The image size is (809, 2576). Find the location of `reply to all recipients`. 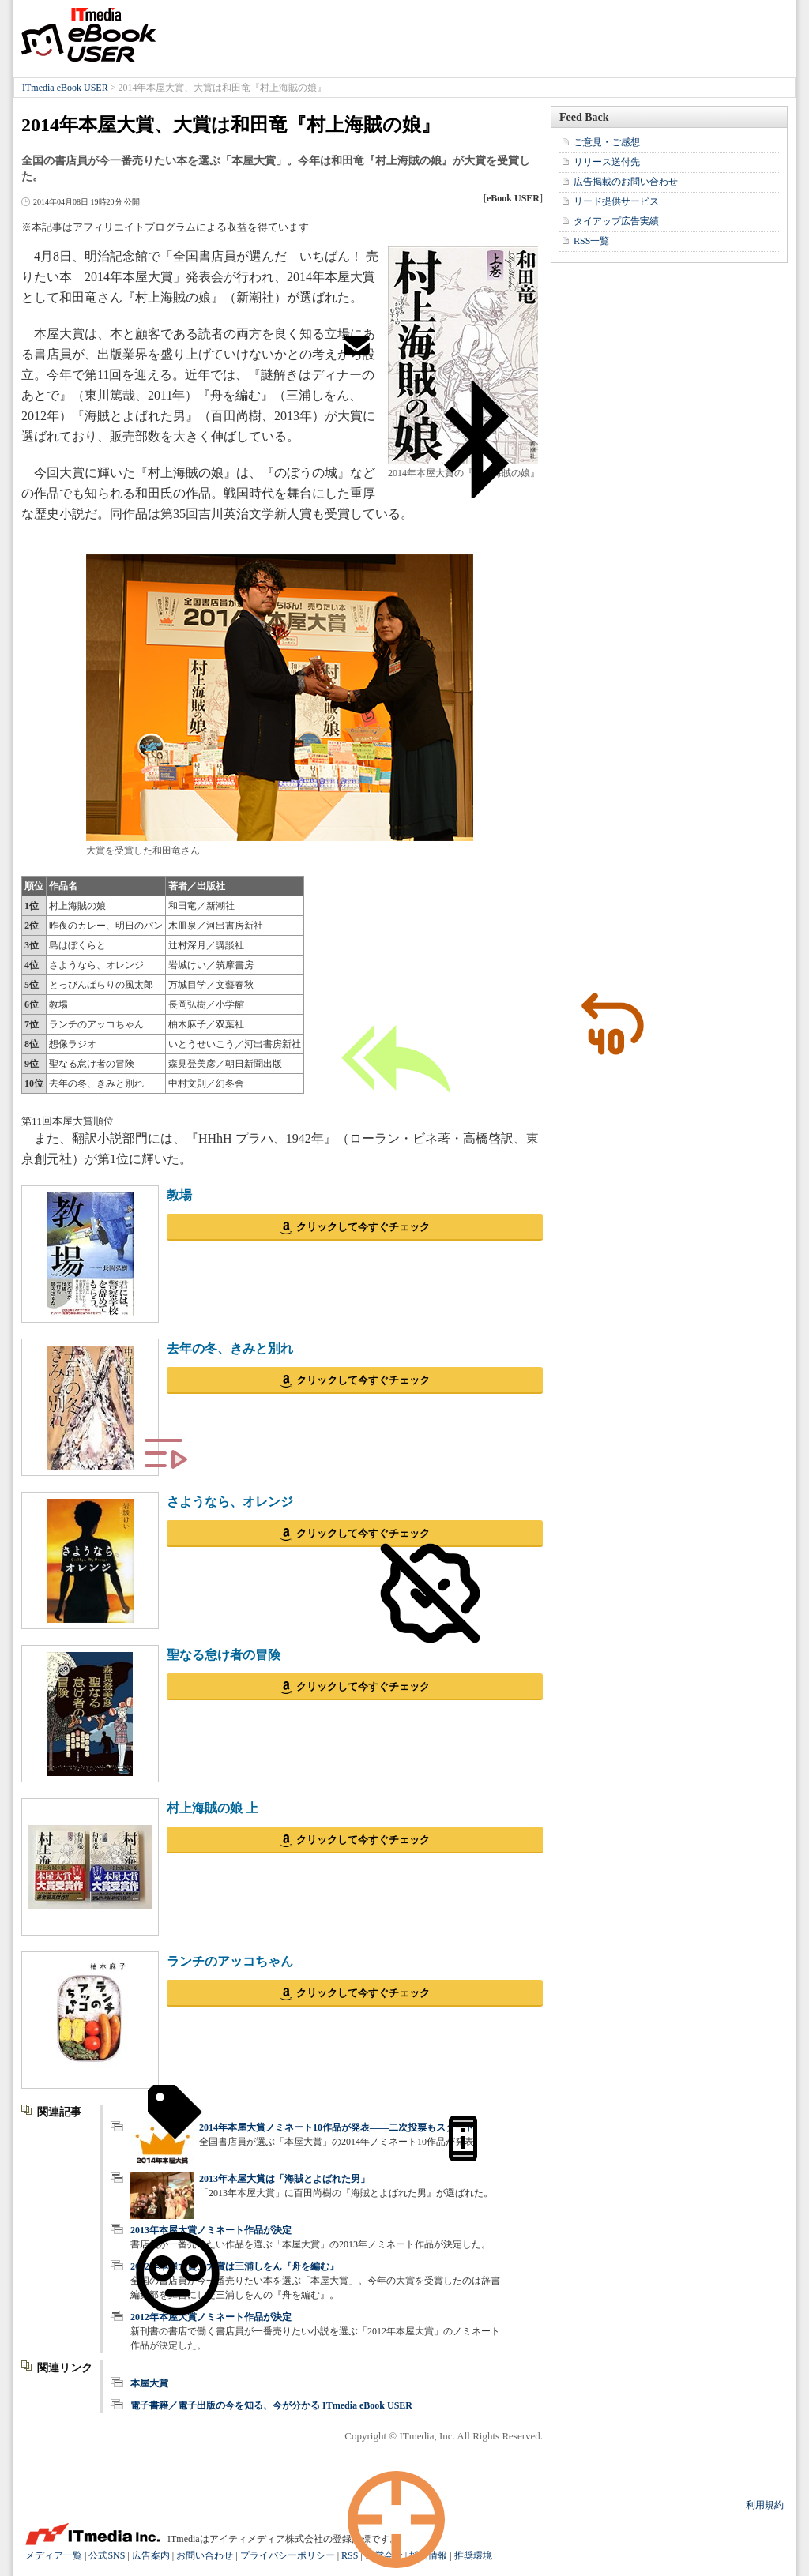

reply to all recipients is located at coordinates (396, 1057).